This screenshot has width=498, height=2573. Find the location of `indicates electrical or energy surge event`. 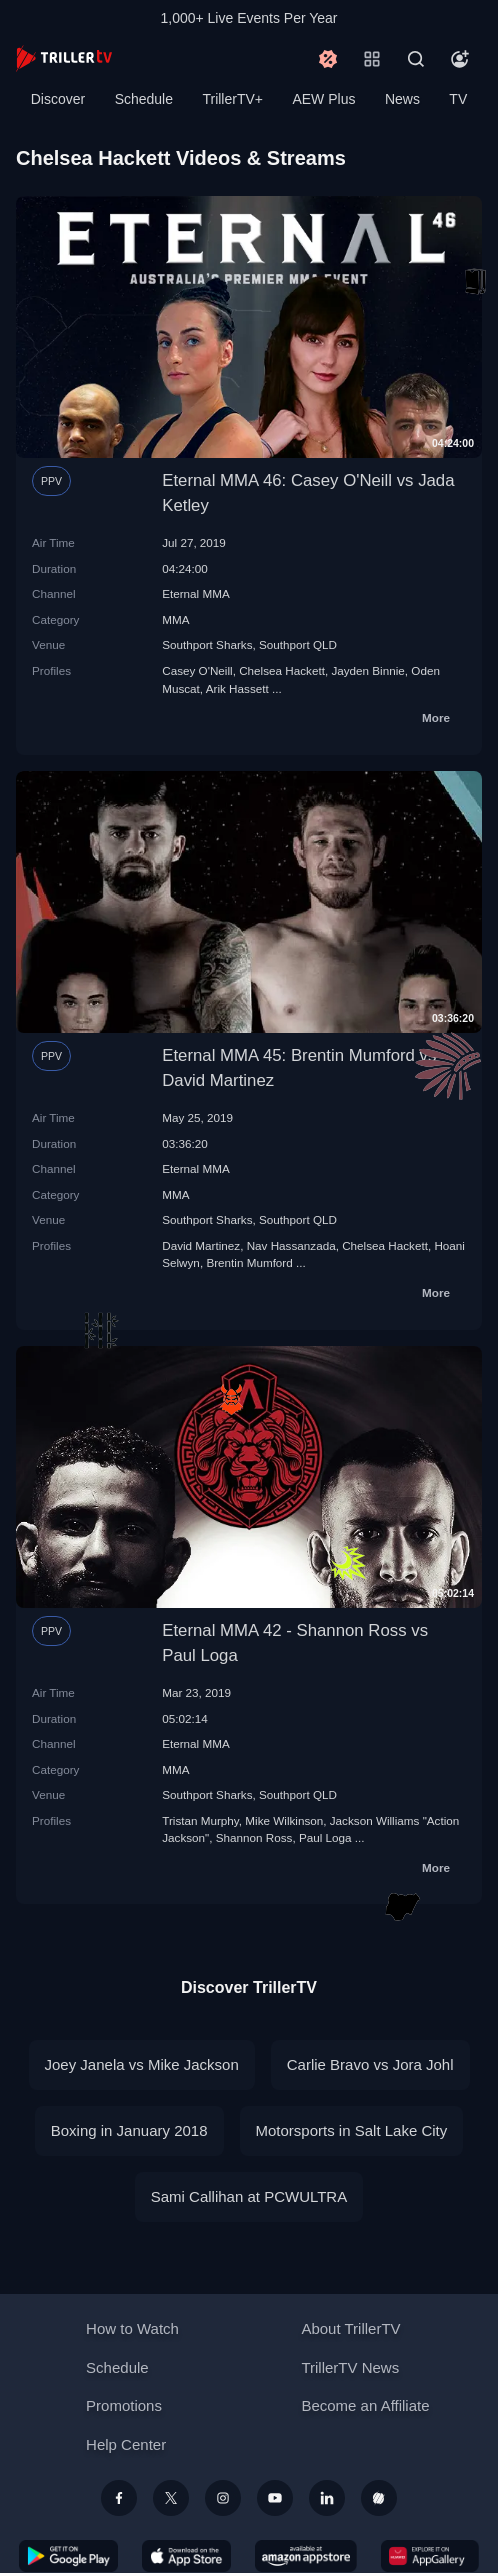

indicates electrical or energy surge event is located at coordinates (349, 1563).